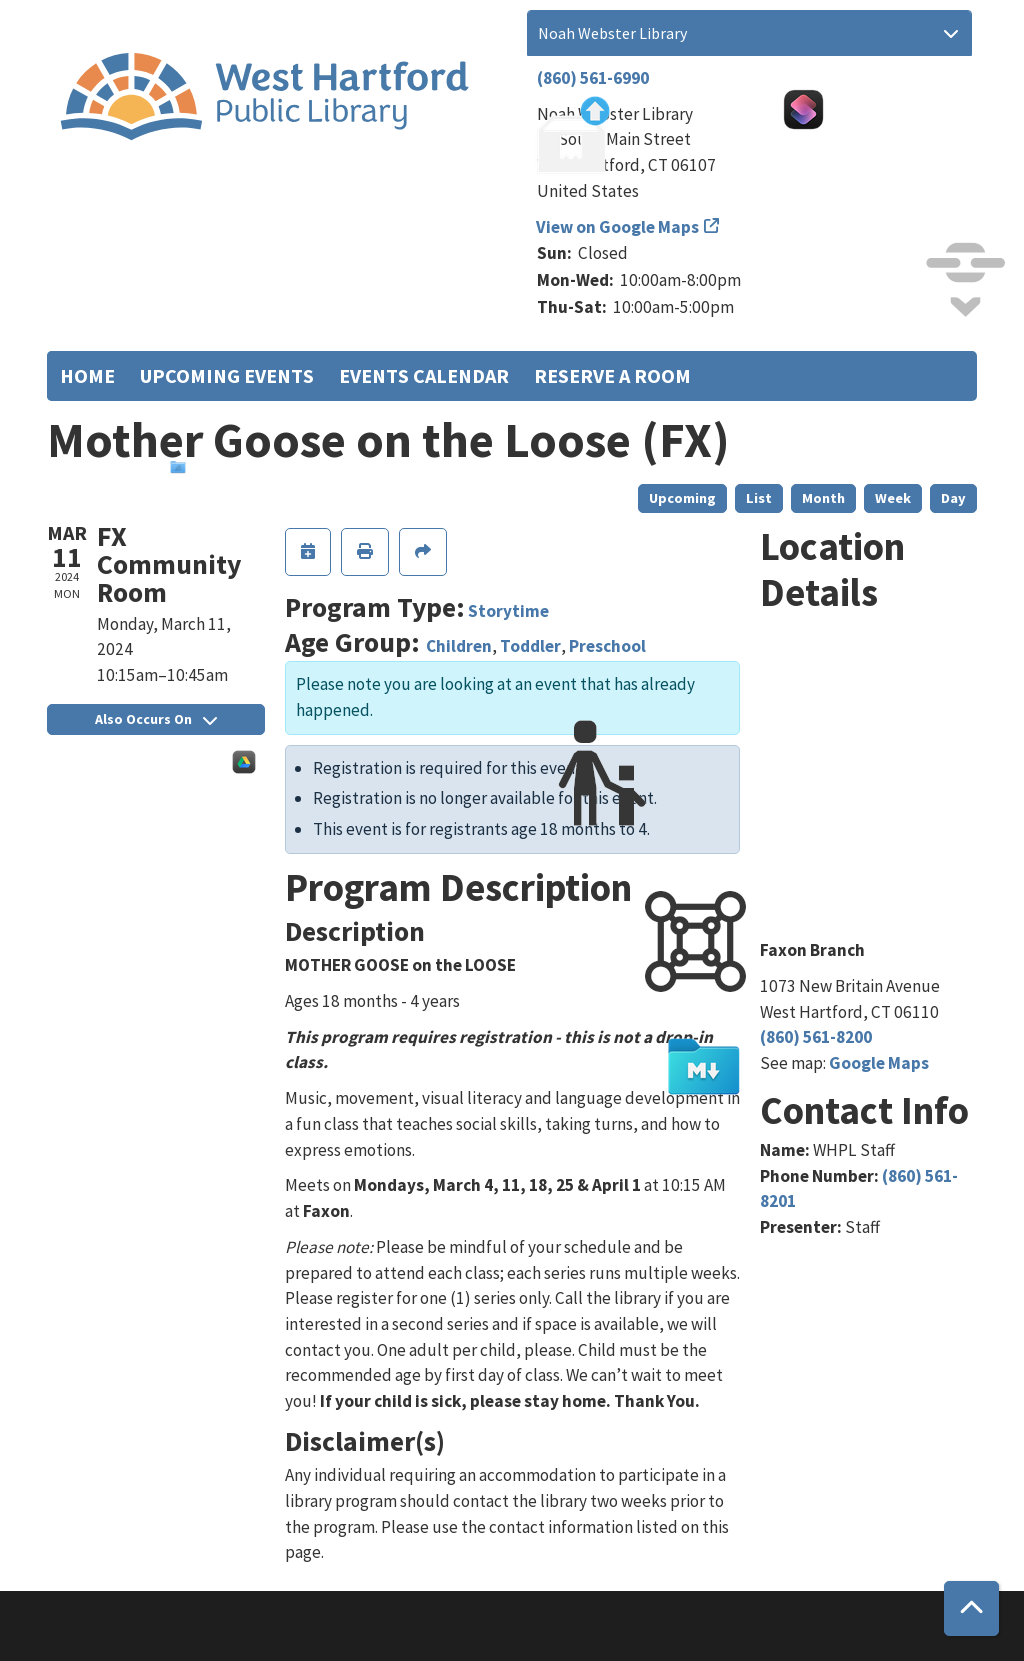  What do you see at coordinates (803, 109) in the screenshot?
I see `open the shortcuts app` at bounding box center [803, 109].